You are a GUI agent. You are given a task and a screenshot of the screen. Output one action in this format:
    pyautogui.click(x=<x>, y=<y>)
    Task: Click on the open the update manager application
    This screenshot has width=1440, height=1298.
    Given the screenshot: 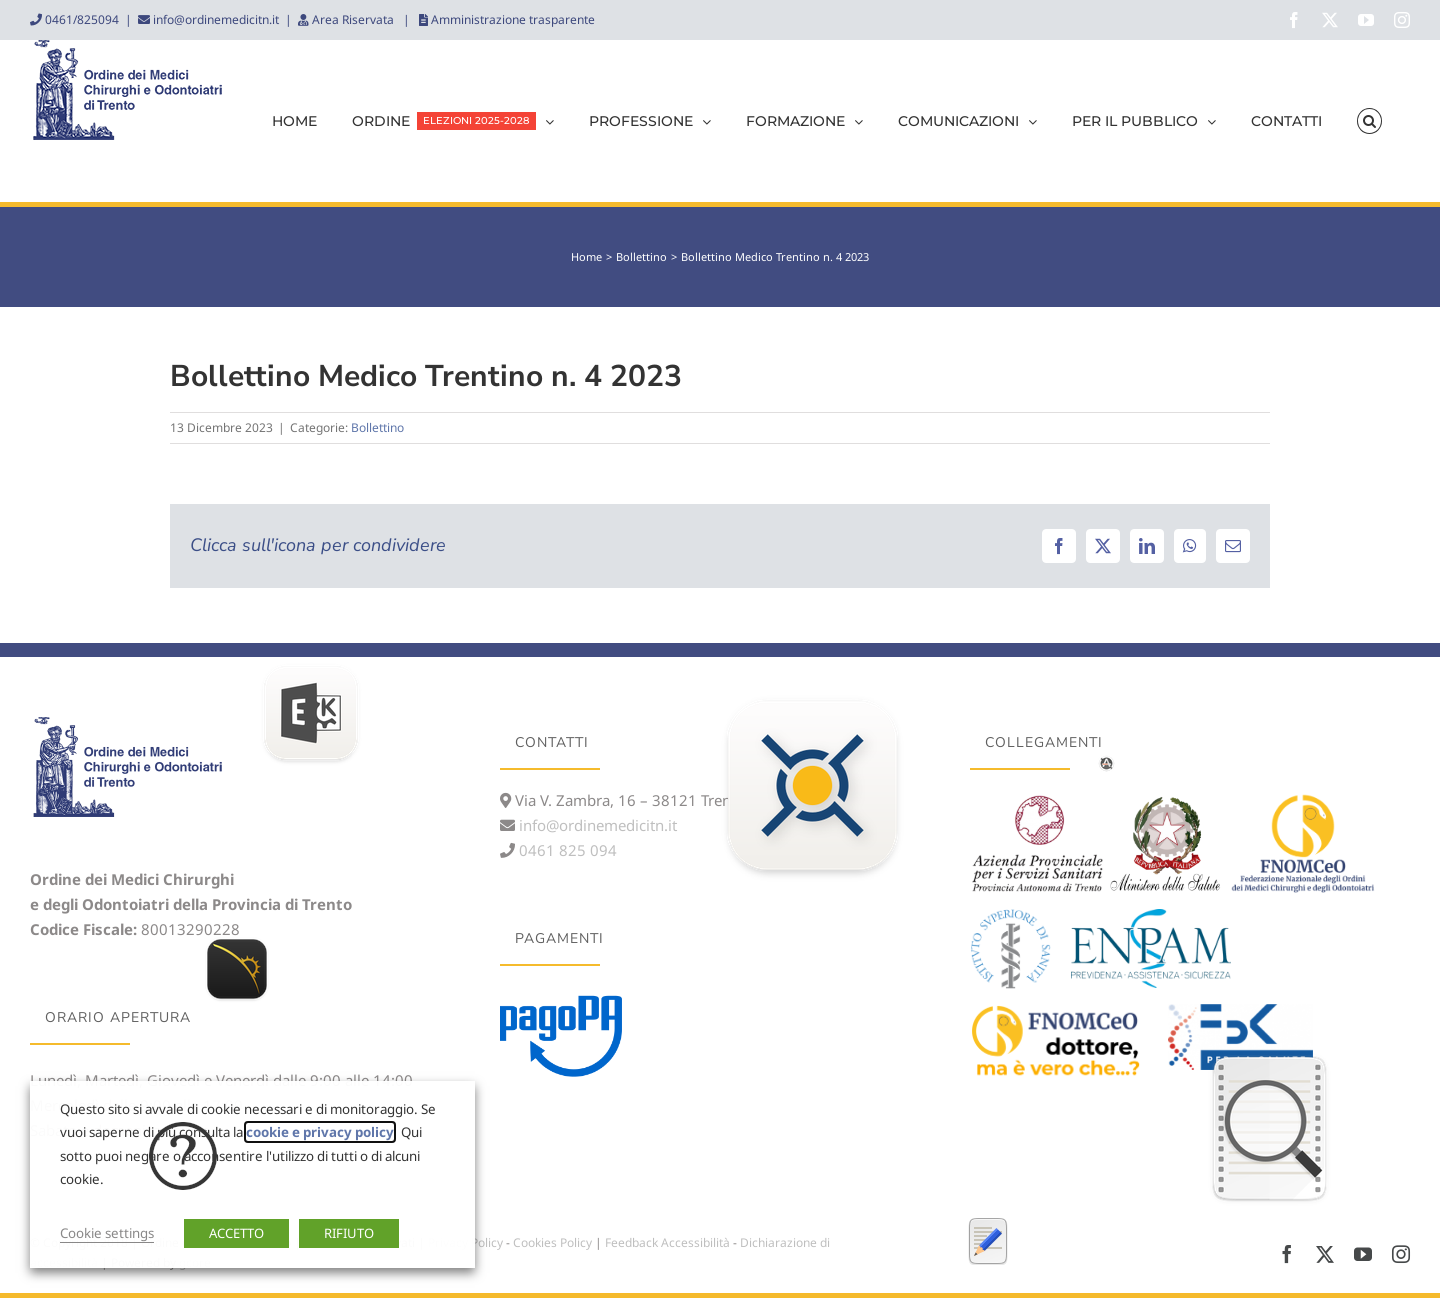 What is the action you would take?
    pyautogui.click(x=1106, y=763)
    